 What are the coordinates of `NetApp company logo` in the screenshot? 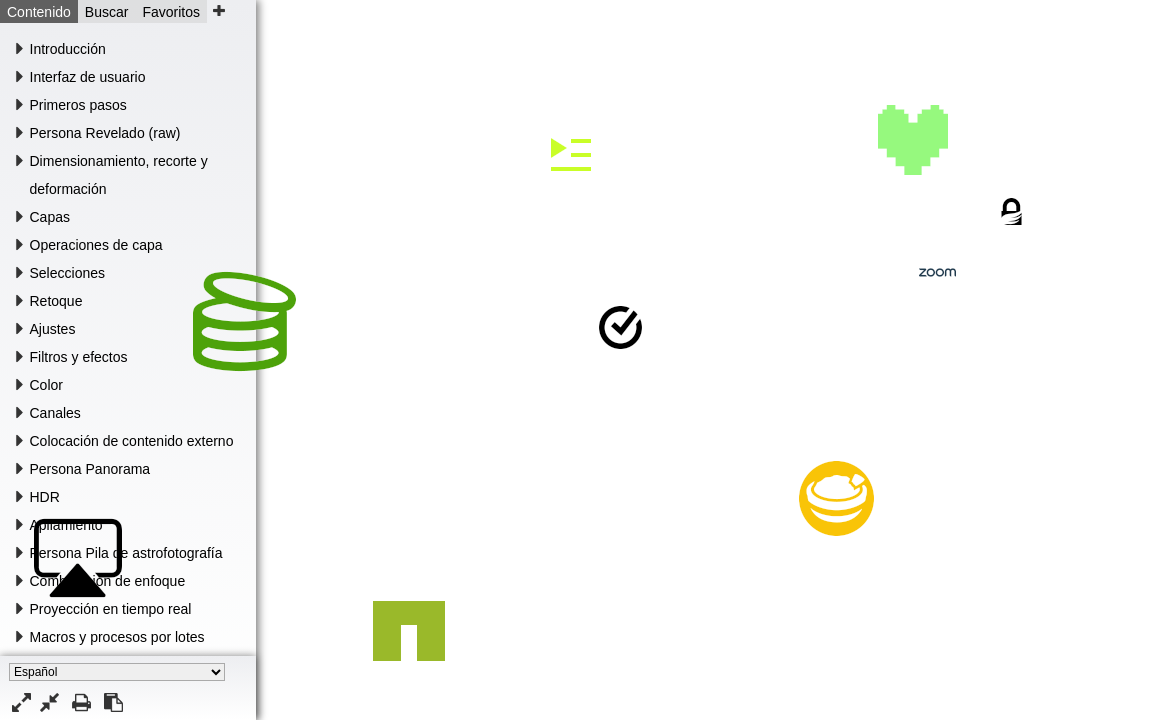 It's located at (409, 631).